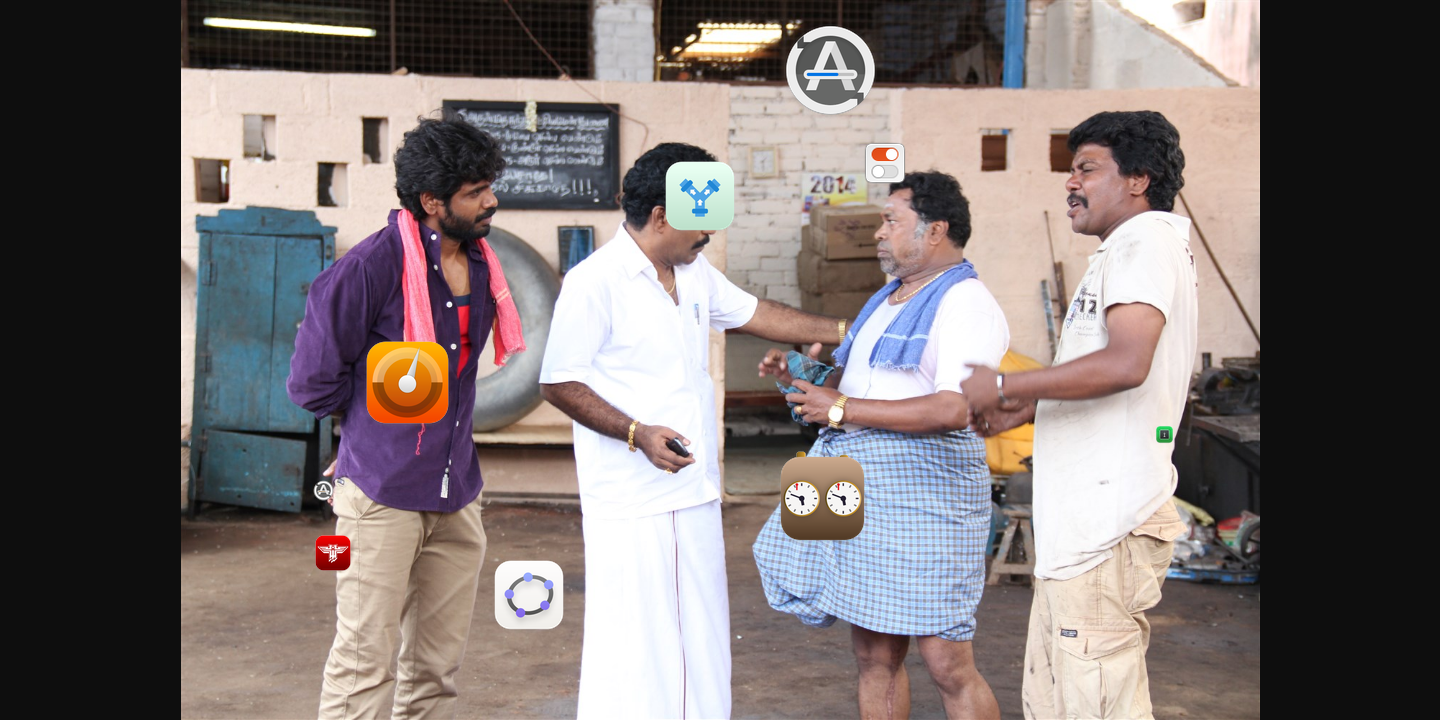 This screenshot has width=1440, height=720. I want to click on open hwloc hardware locality utility, so click(1164, 434).